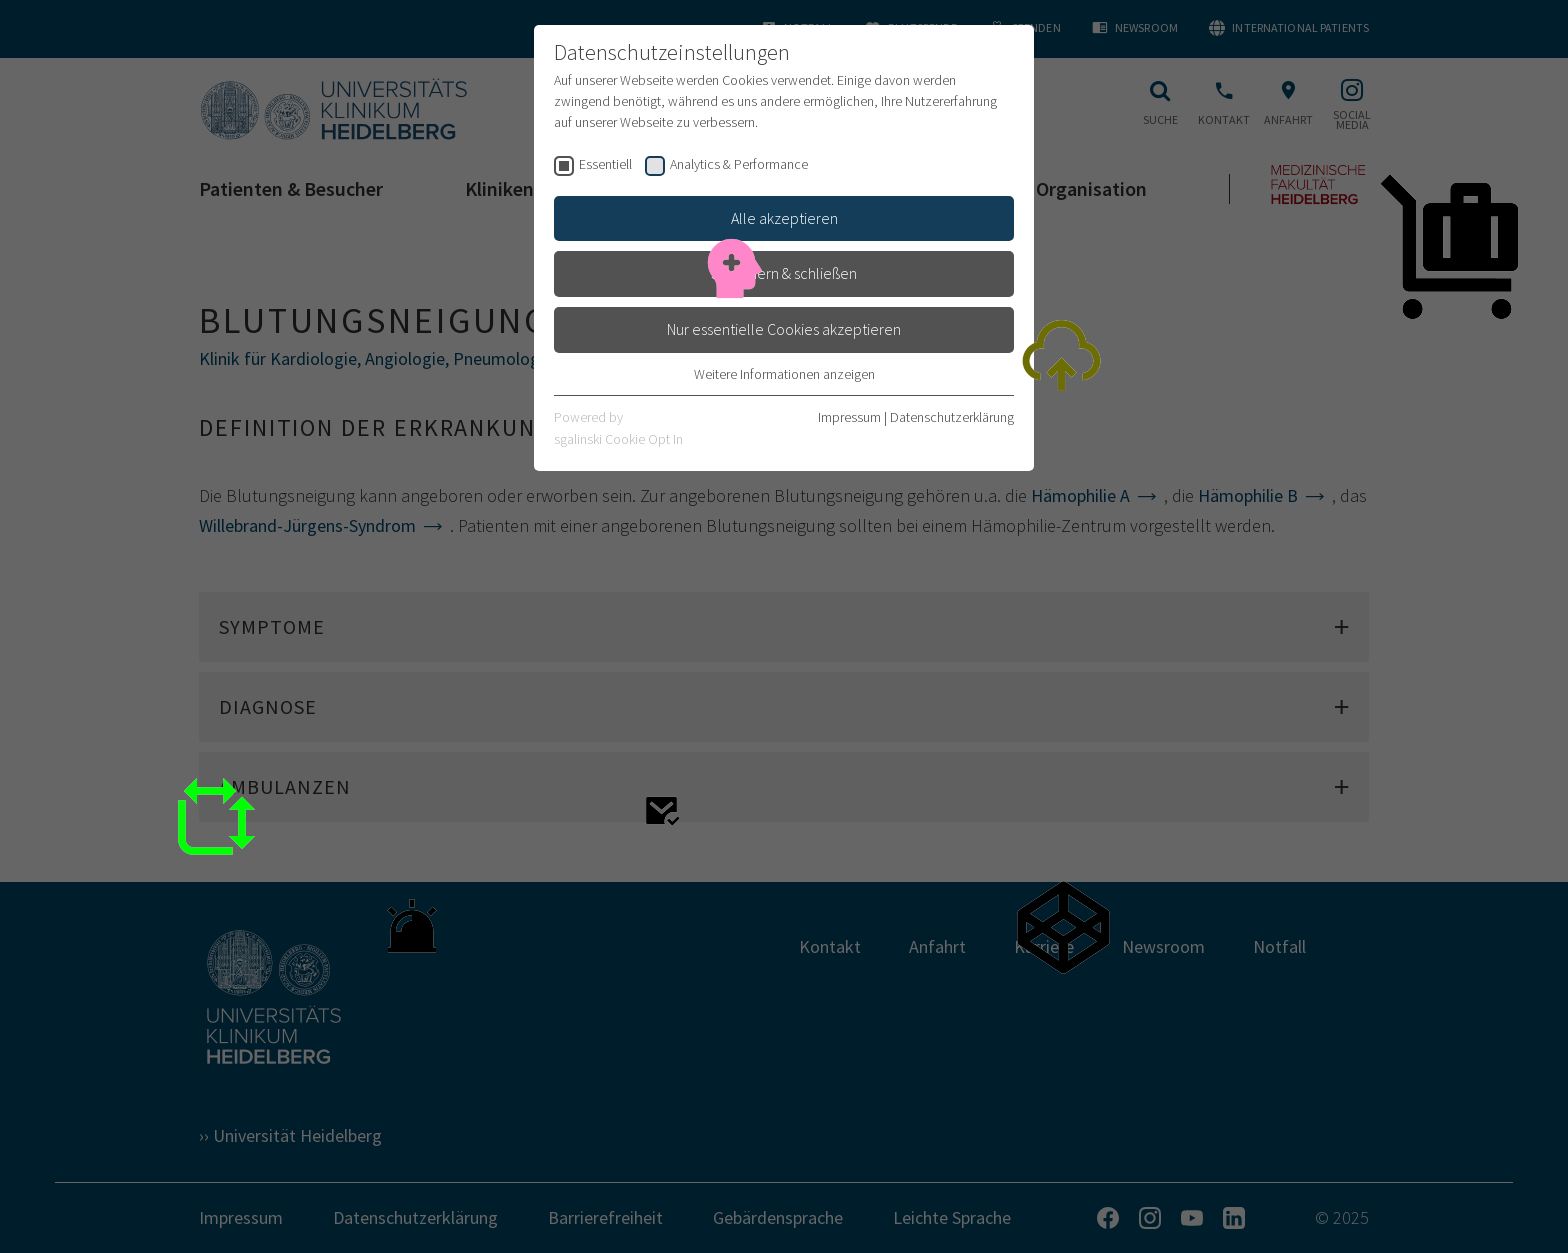  I want to click on upload file to cloud storage, so click(1061, 355).